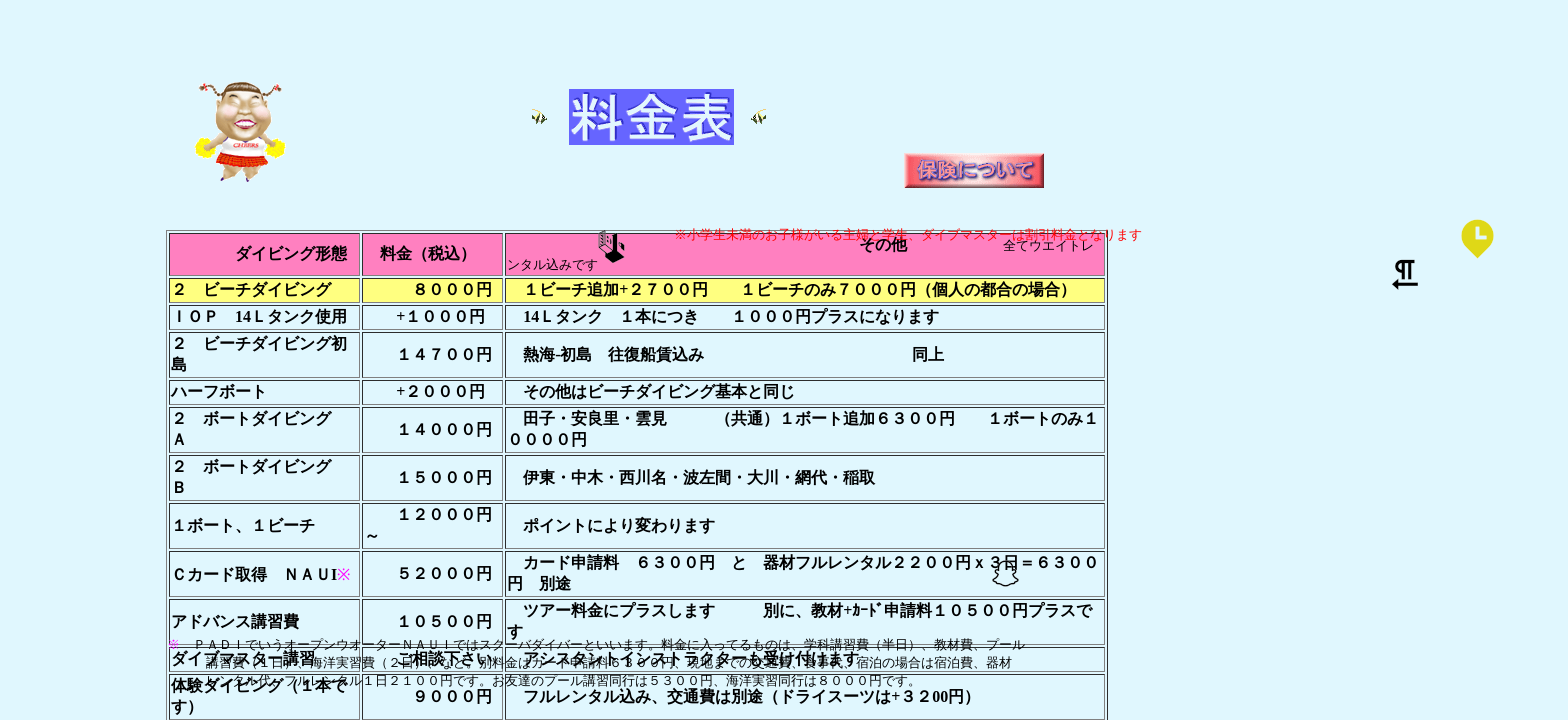 The image size is (1568, 720). What do you see at coordinates (1406, 274) in the screenshot?
I see `switch text direction to right-to-left` at bounding box center [1406, 274].